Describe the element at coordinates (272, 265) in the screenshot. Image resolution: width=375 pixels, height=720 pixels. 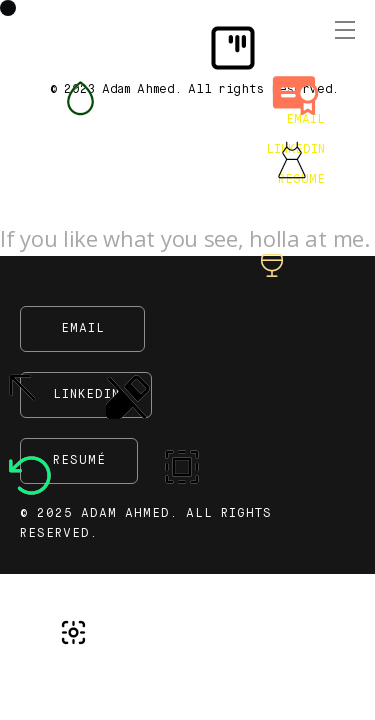
I see `view wine or beverage menu` at that location.